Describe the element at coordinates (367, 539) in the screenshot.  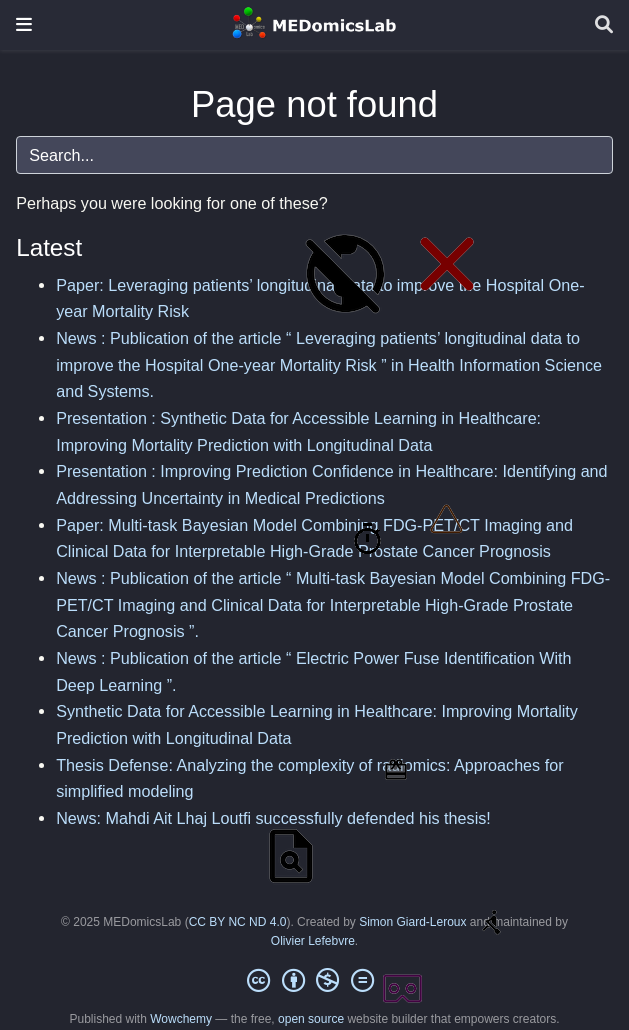
I see `set a countdown timer` at that location.